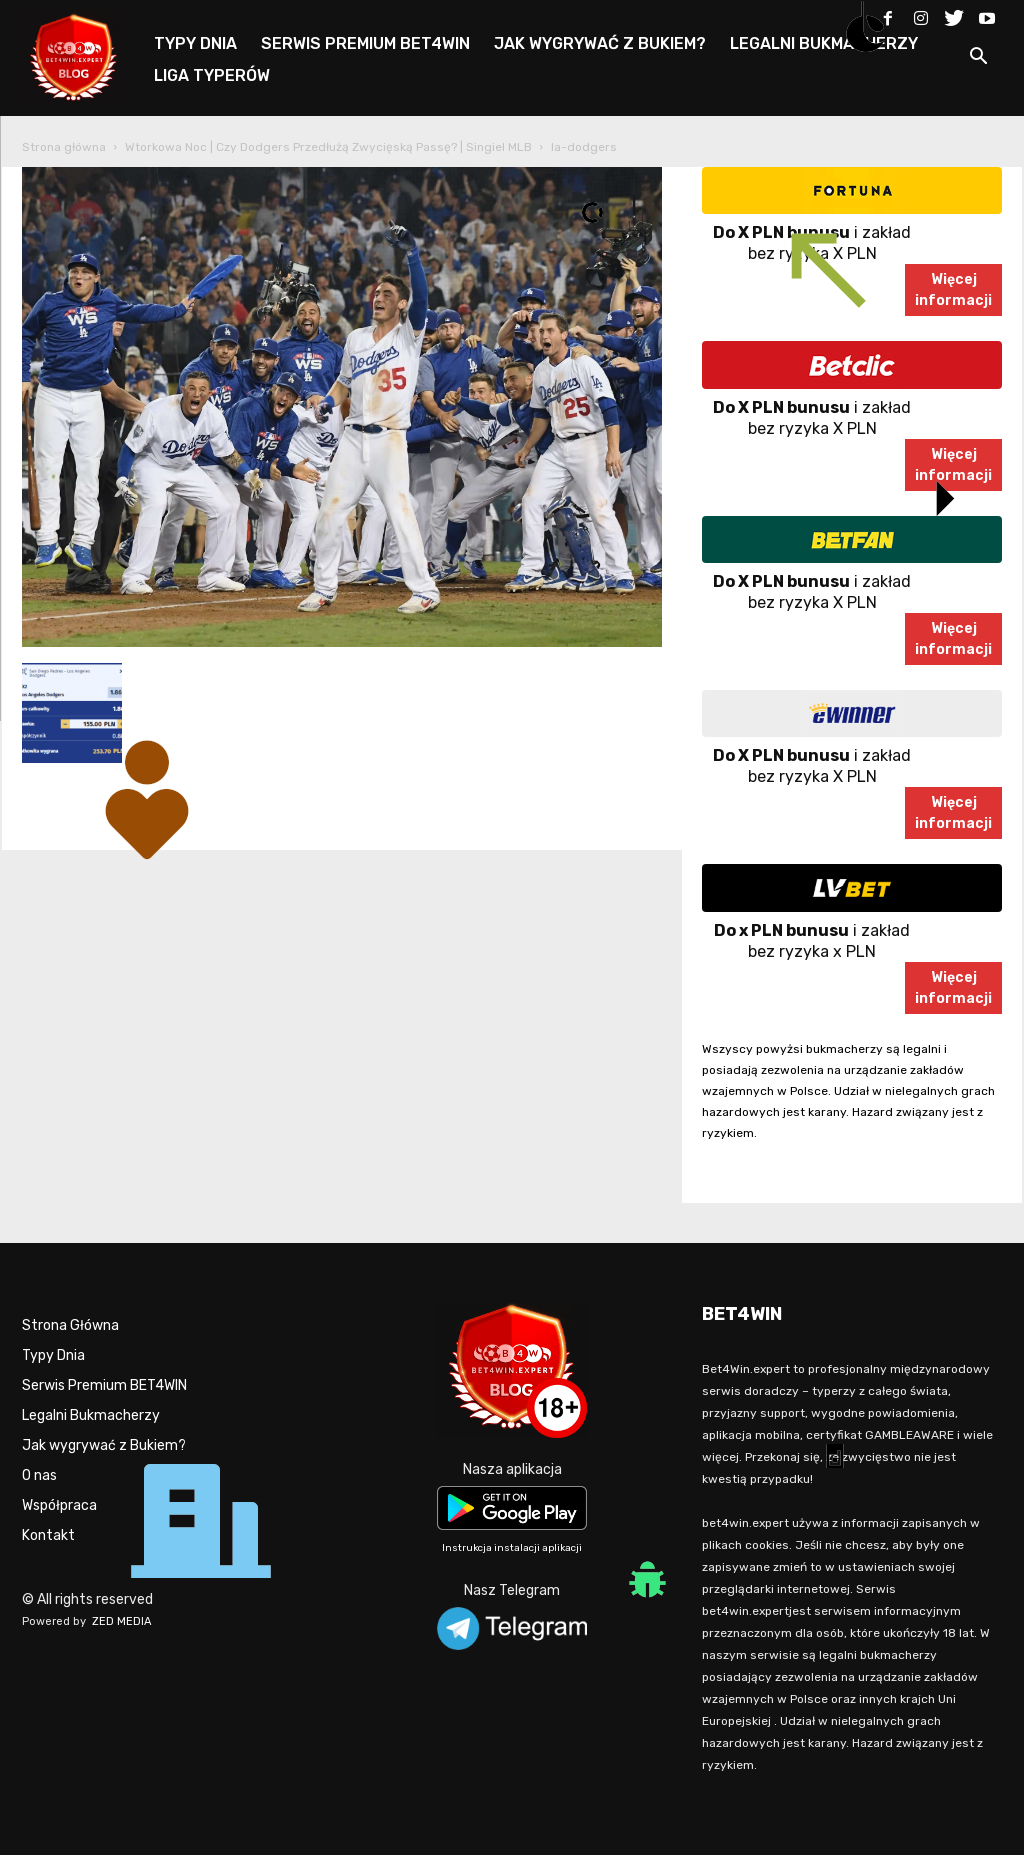  Describe the element at coordinates (865, 26) in the screenshot. I see `link to CNES (French space agency) website` at that location.